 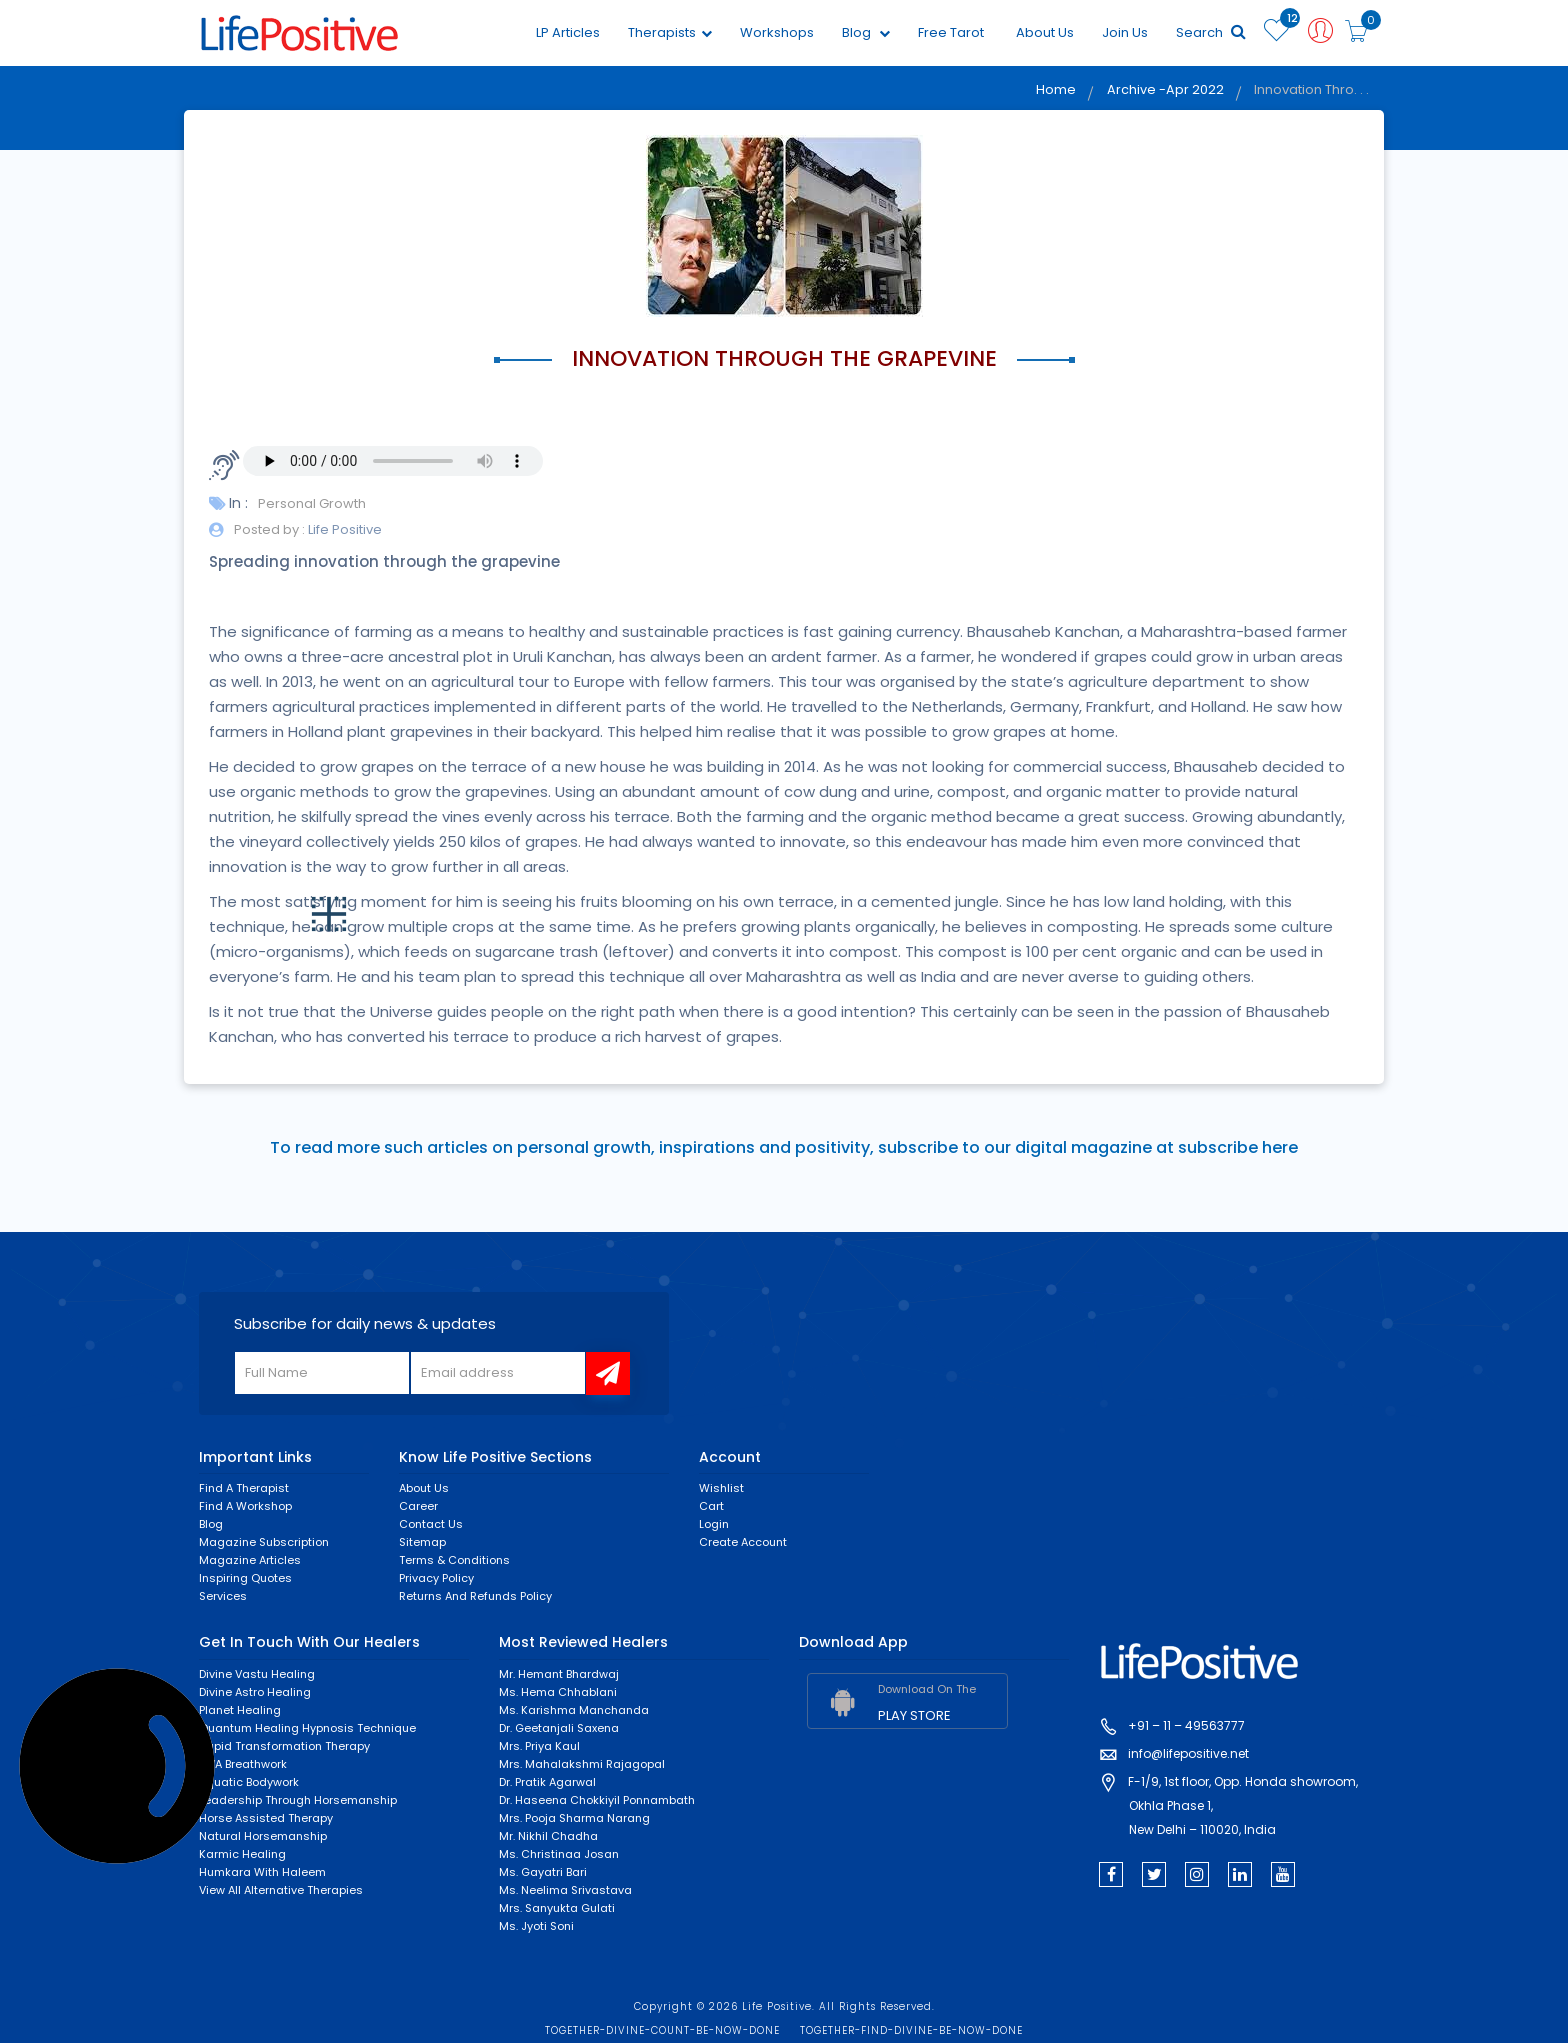 I want to click on apply inner borders to selected cells, so click(x=329, y=914).